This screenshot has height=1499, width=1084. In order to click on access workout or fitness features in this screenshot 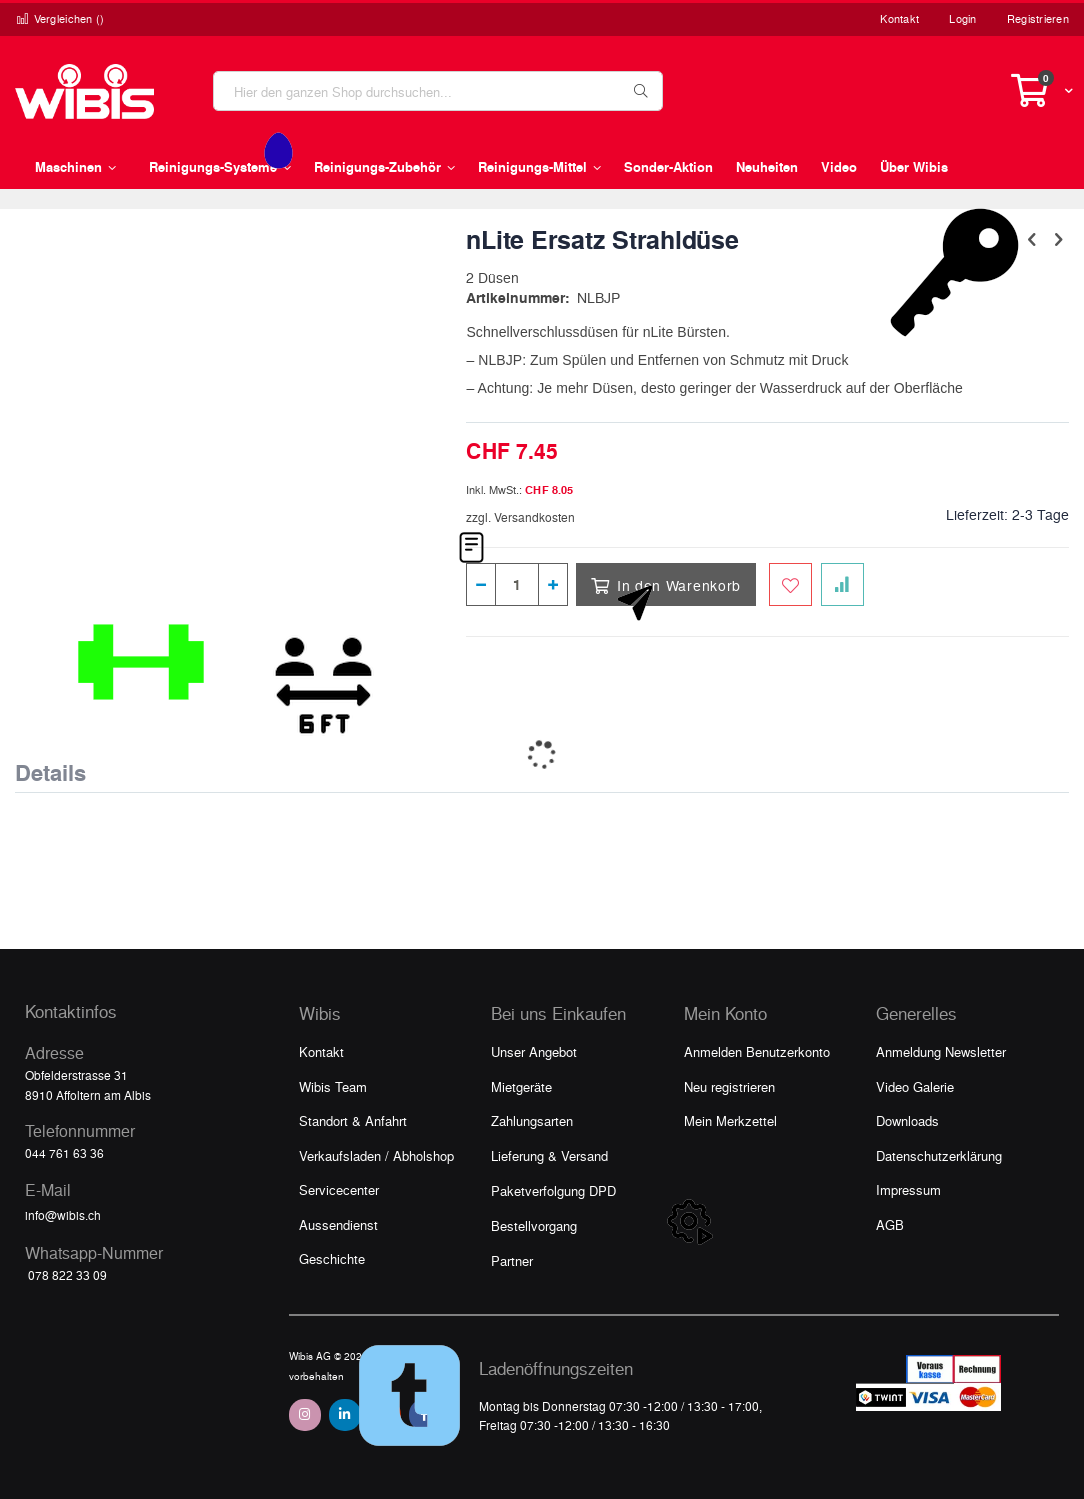, I will do `click(141, 662)`.